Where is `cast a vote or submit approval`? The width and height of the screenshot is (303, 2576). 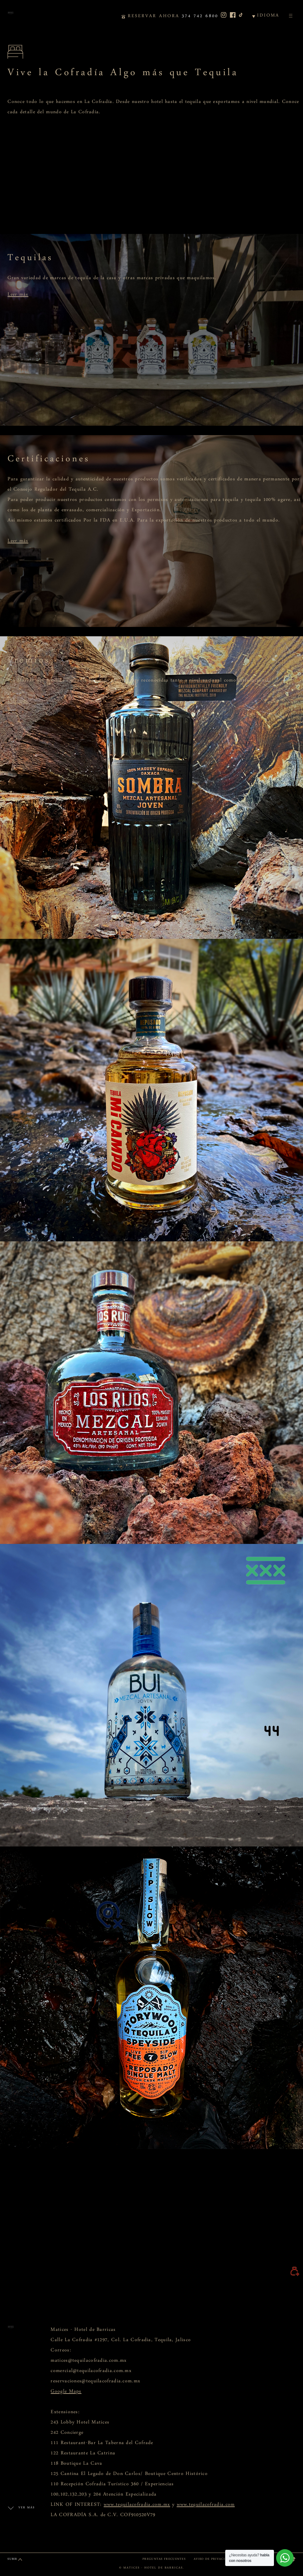 cast a vote or submit approval is located at coordinates (66, 1140).